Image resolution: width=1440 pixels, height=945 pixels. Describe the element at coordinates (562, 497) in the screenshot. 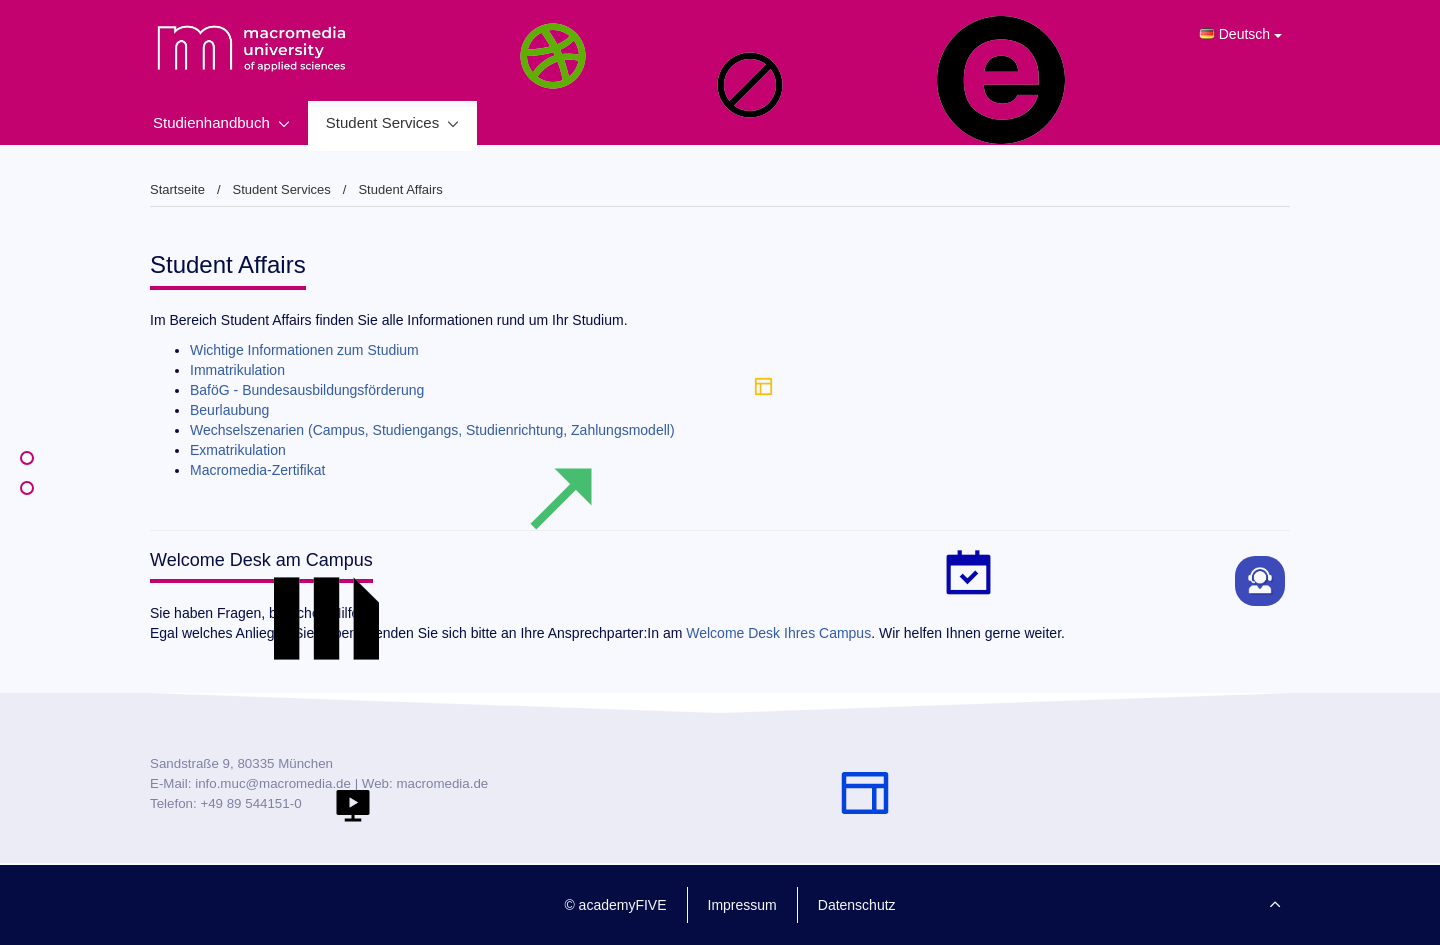

I see `open link in new tab or external window` at that location.